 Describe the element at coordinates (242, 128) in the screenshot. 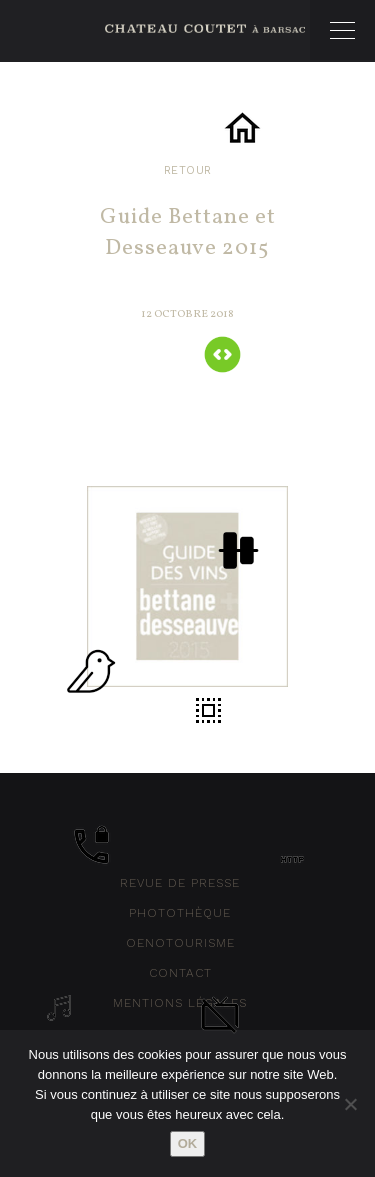

I see `navigate to home screen` at that location.